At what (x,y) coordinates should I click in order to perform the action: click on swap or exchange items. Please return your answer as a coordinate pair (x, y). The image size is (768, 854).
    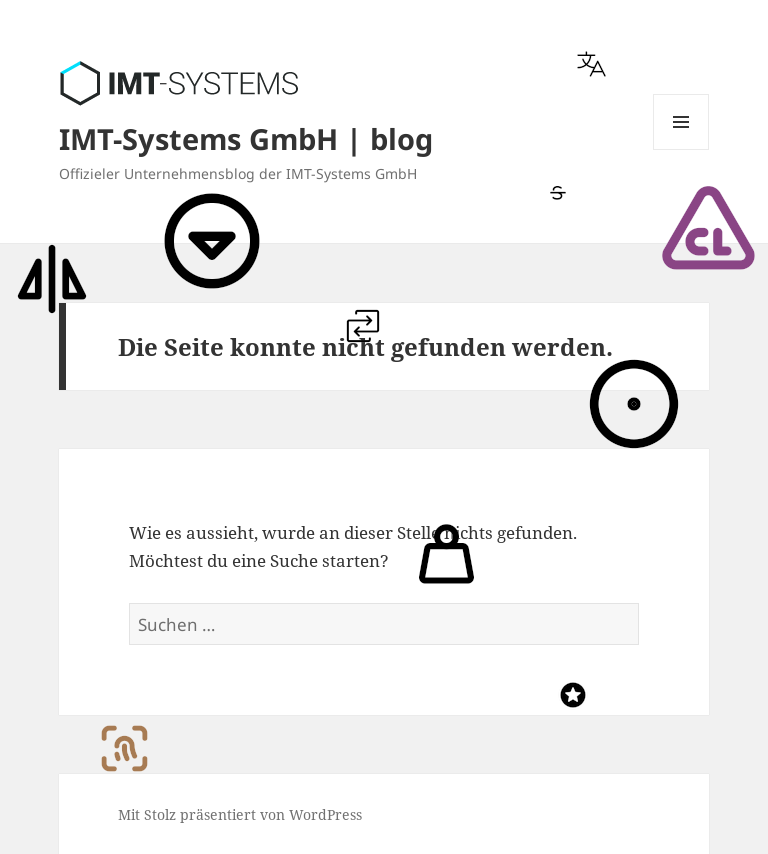
    Looking at the image, I should click on (363, 326).